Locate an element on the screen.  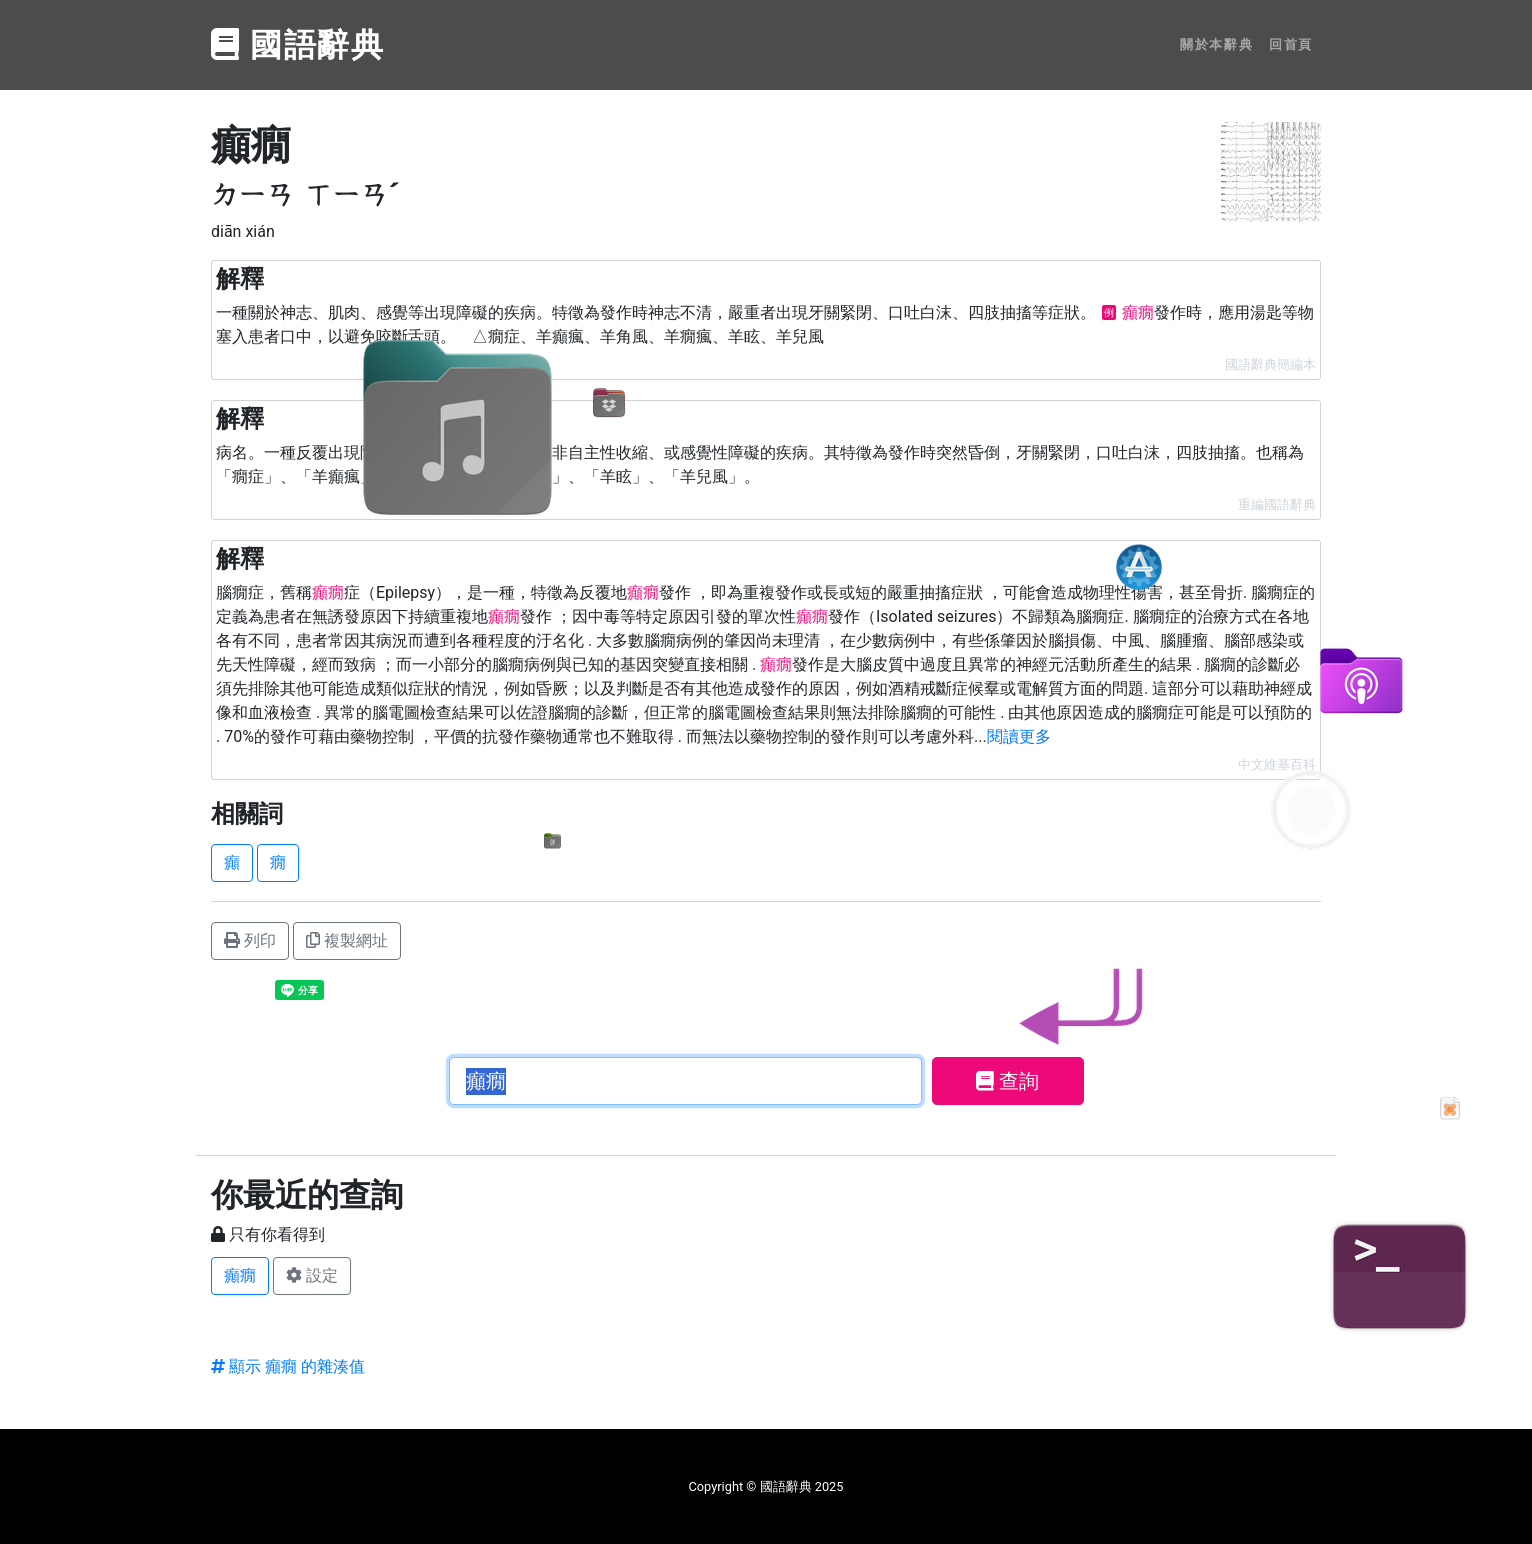
a patch or diff file for code changes is located at coordinates (1450, 1108).